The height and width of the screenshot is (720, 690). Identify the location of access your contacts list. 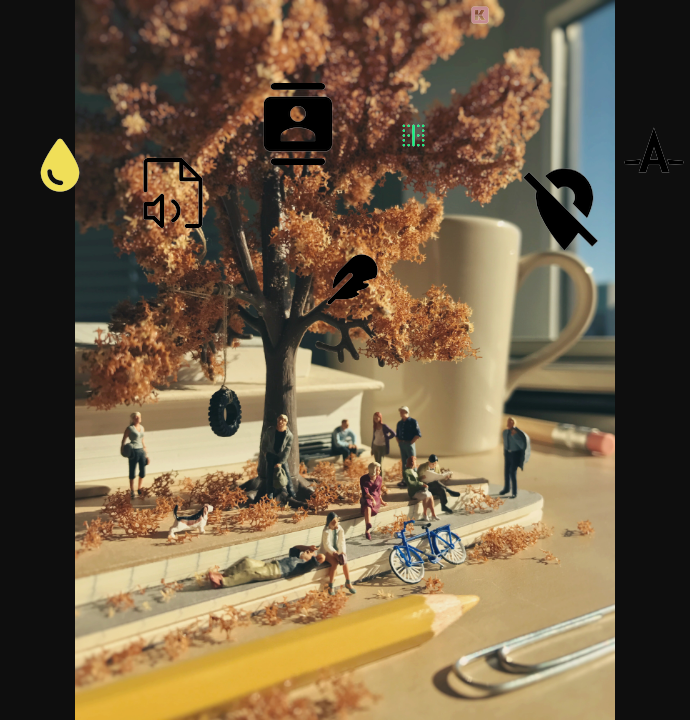
(298, 124).